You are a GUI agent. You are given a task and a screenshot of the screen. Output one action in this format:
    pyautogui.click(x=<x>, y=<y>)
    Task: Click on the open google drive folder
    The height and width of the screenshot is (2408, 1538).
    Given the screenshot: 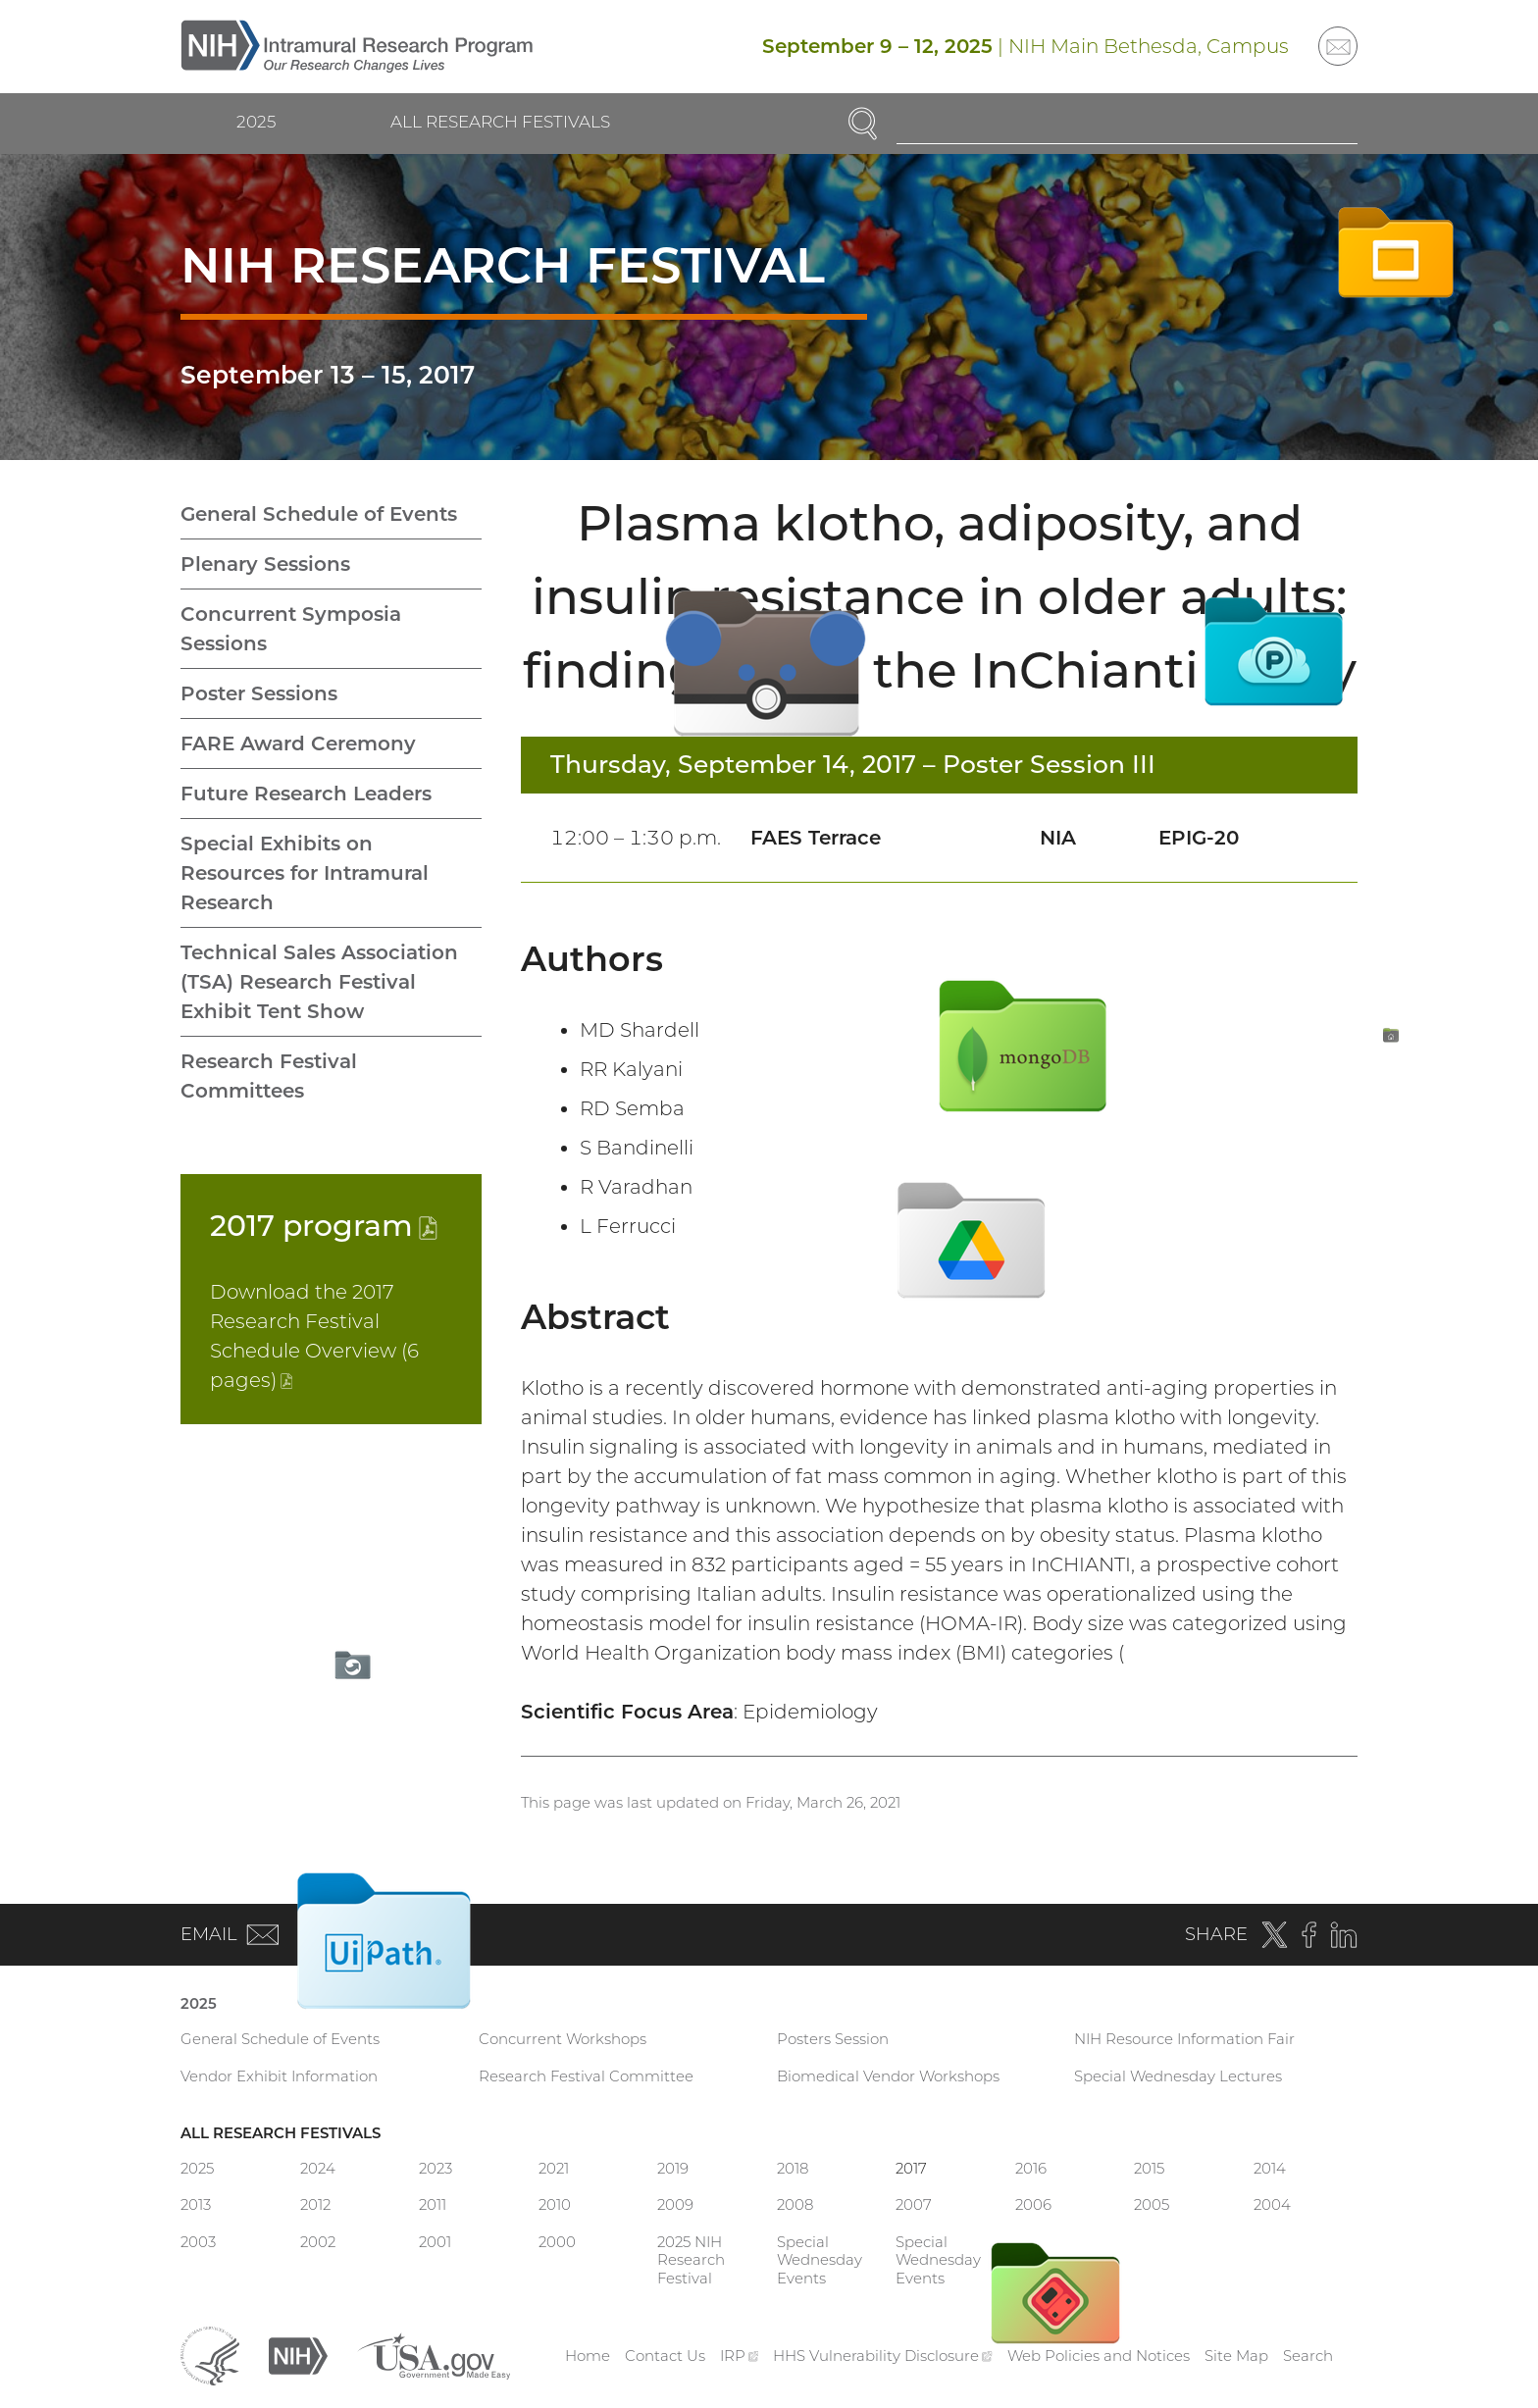 What is the action you would take?
    pyautogui.click(x=970, y=1244)
    